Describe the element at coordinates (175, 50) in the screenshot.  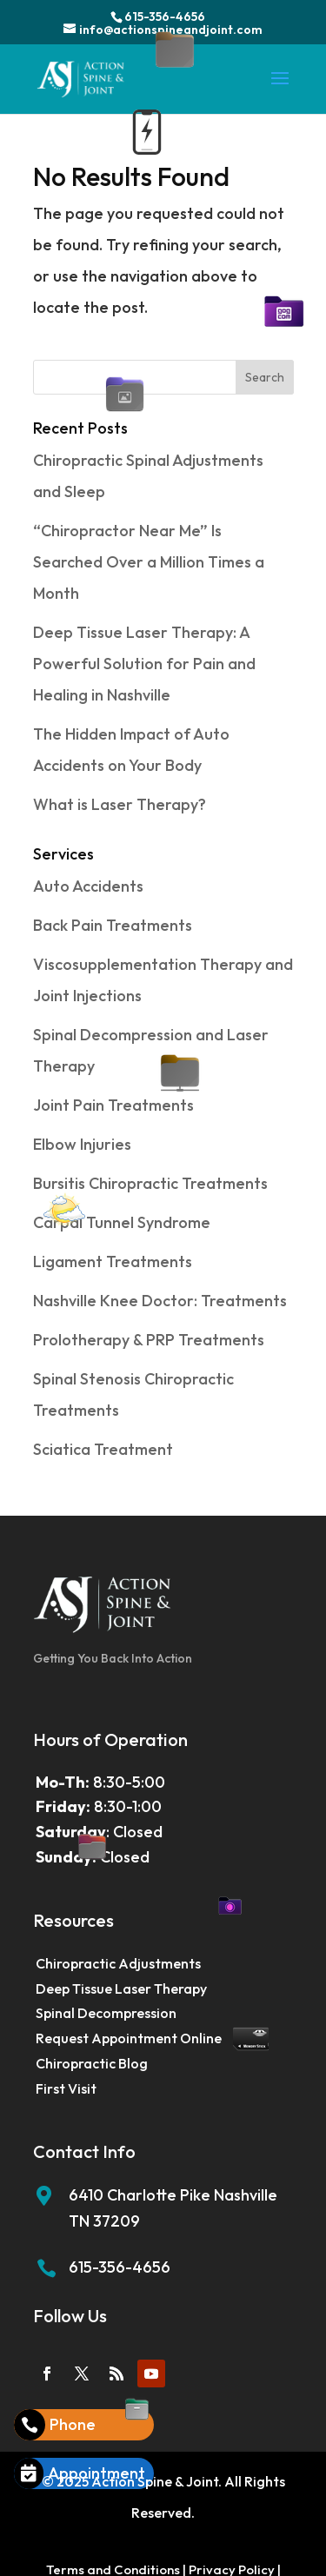
I see `open file folder` at that location.